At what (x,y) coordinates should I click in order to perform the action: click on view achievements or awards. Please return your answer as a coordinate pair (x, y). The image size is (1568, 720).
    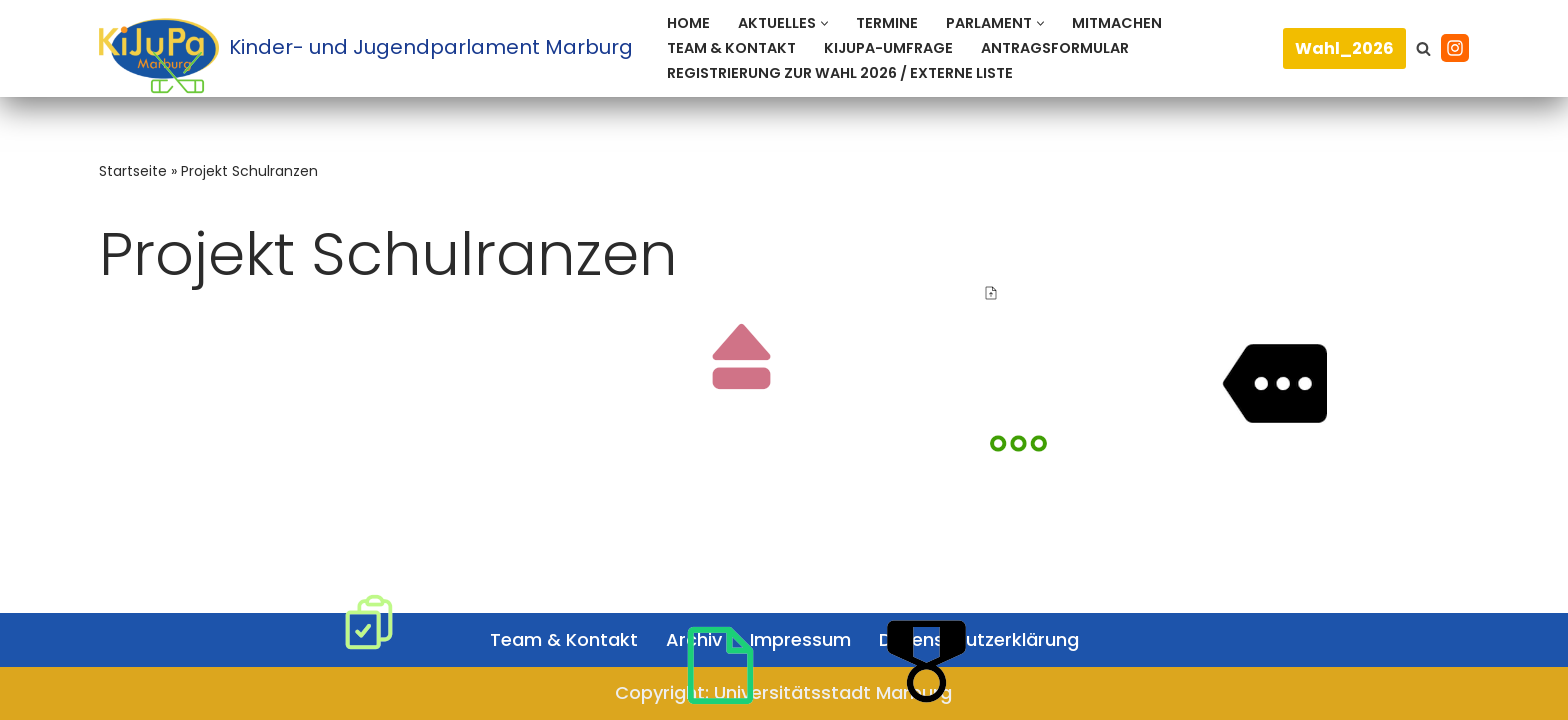
    Looking at the image, I should click on (926, 656).